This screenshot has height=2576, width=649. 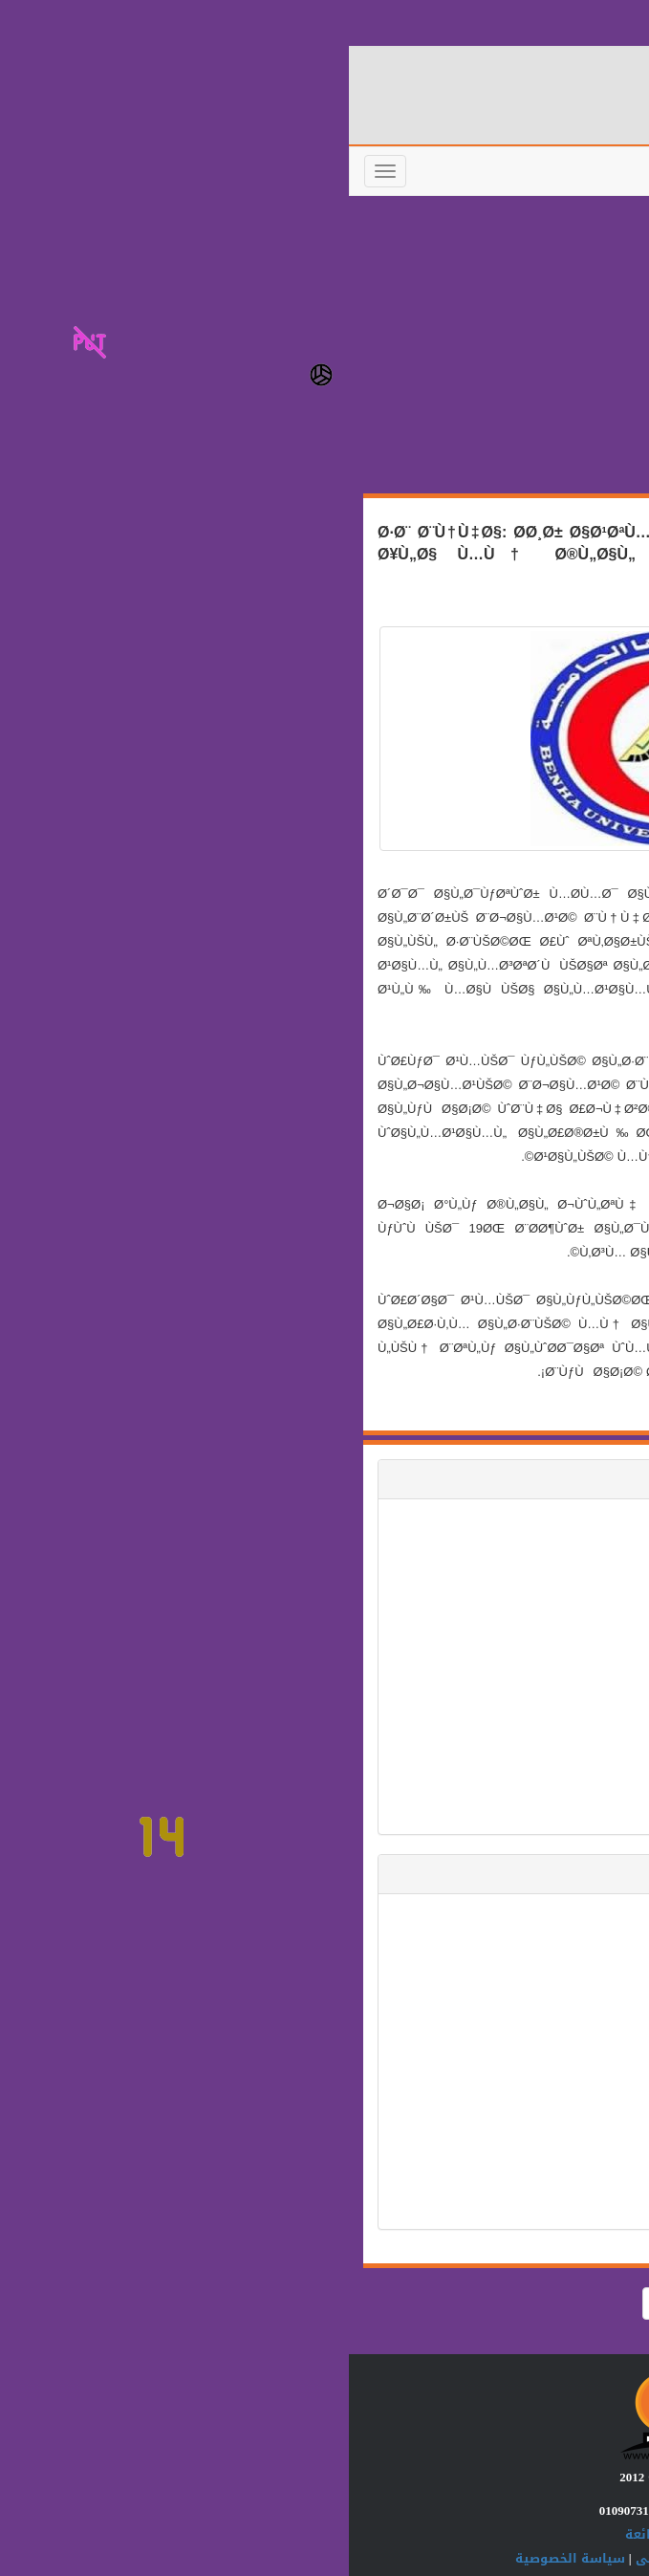 What do you see at coordinates (90, 342) in the screenshot?
I see `indicates HTTP PUT request is disabled` at bounding box center [90, 342].